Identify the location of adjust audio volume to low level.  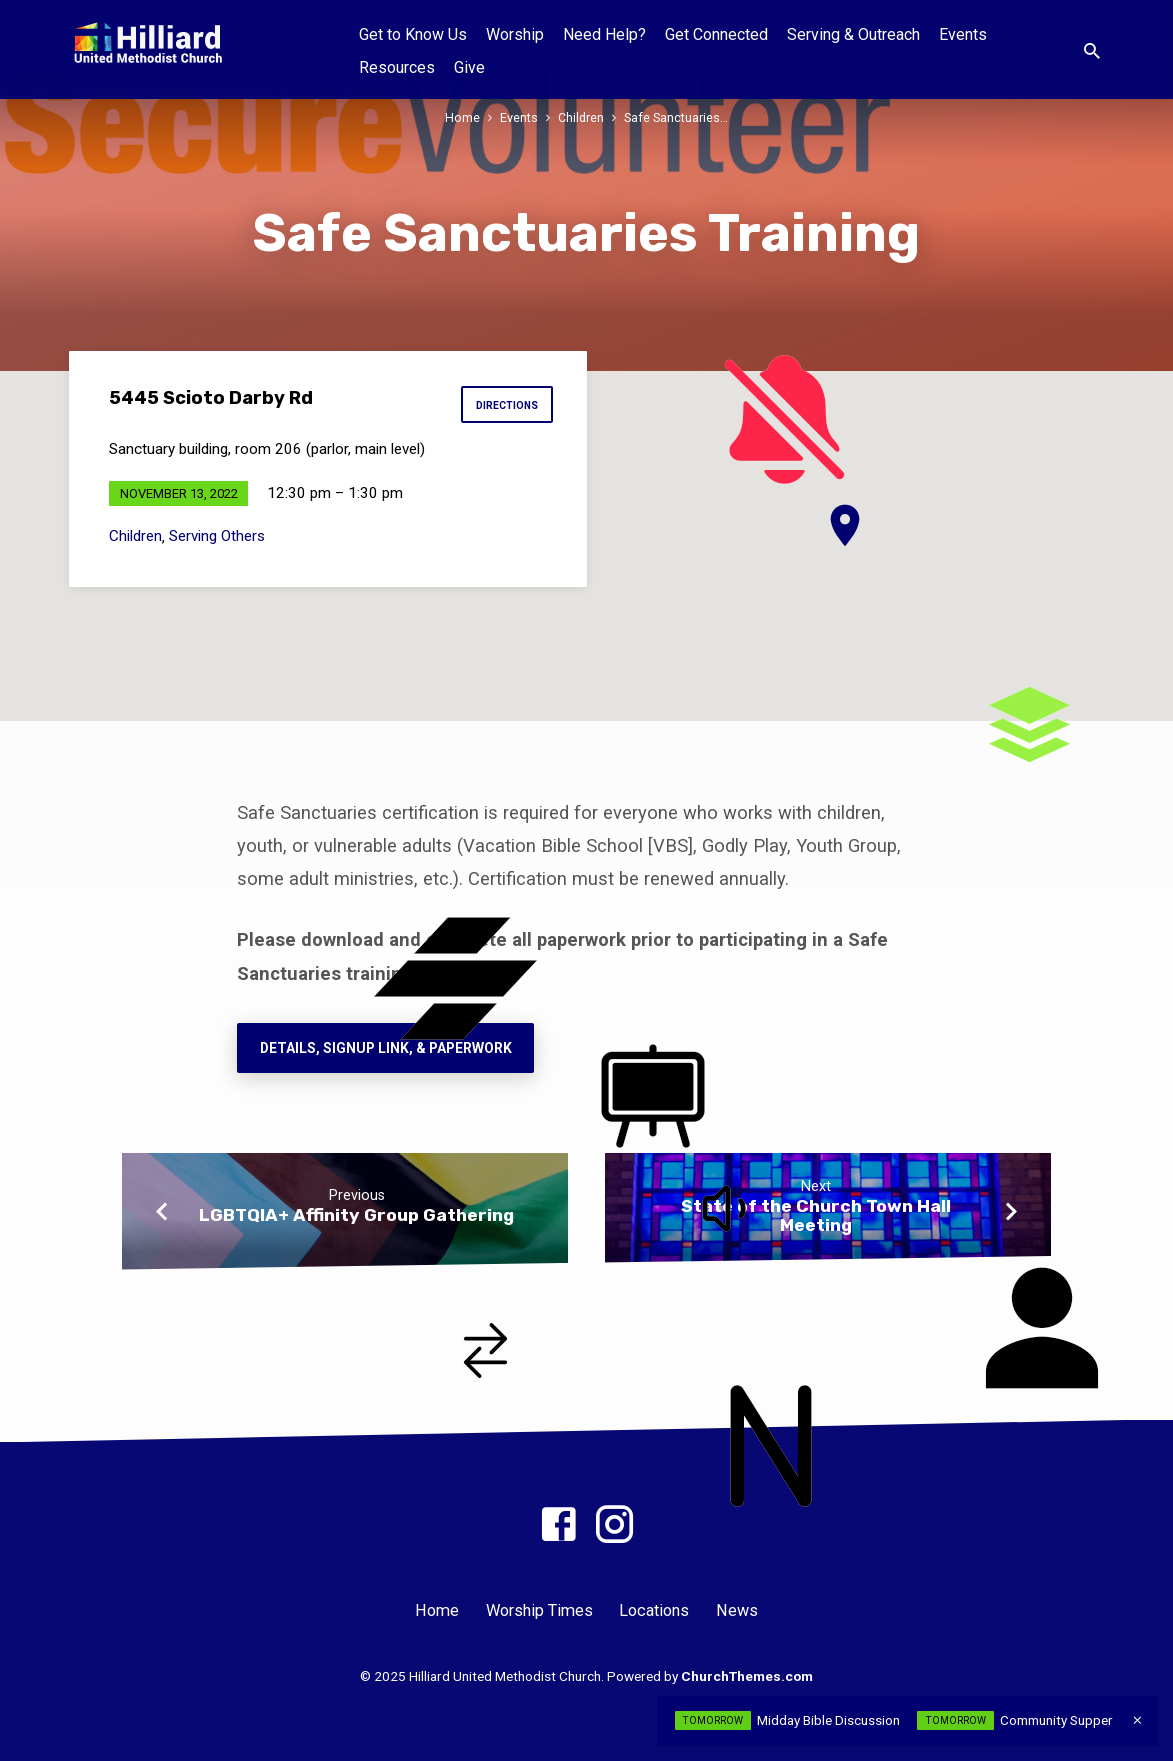
(730, 1208).